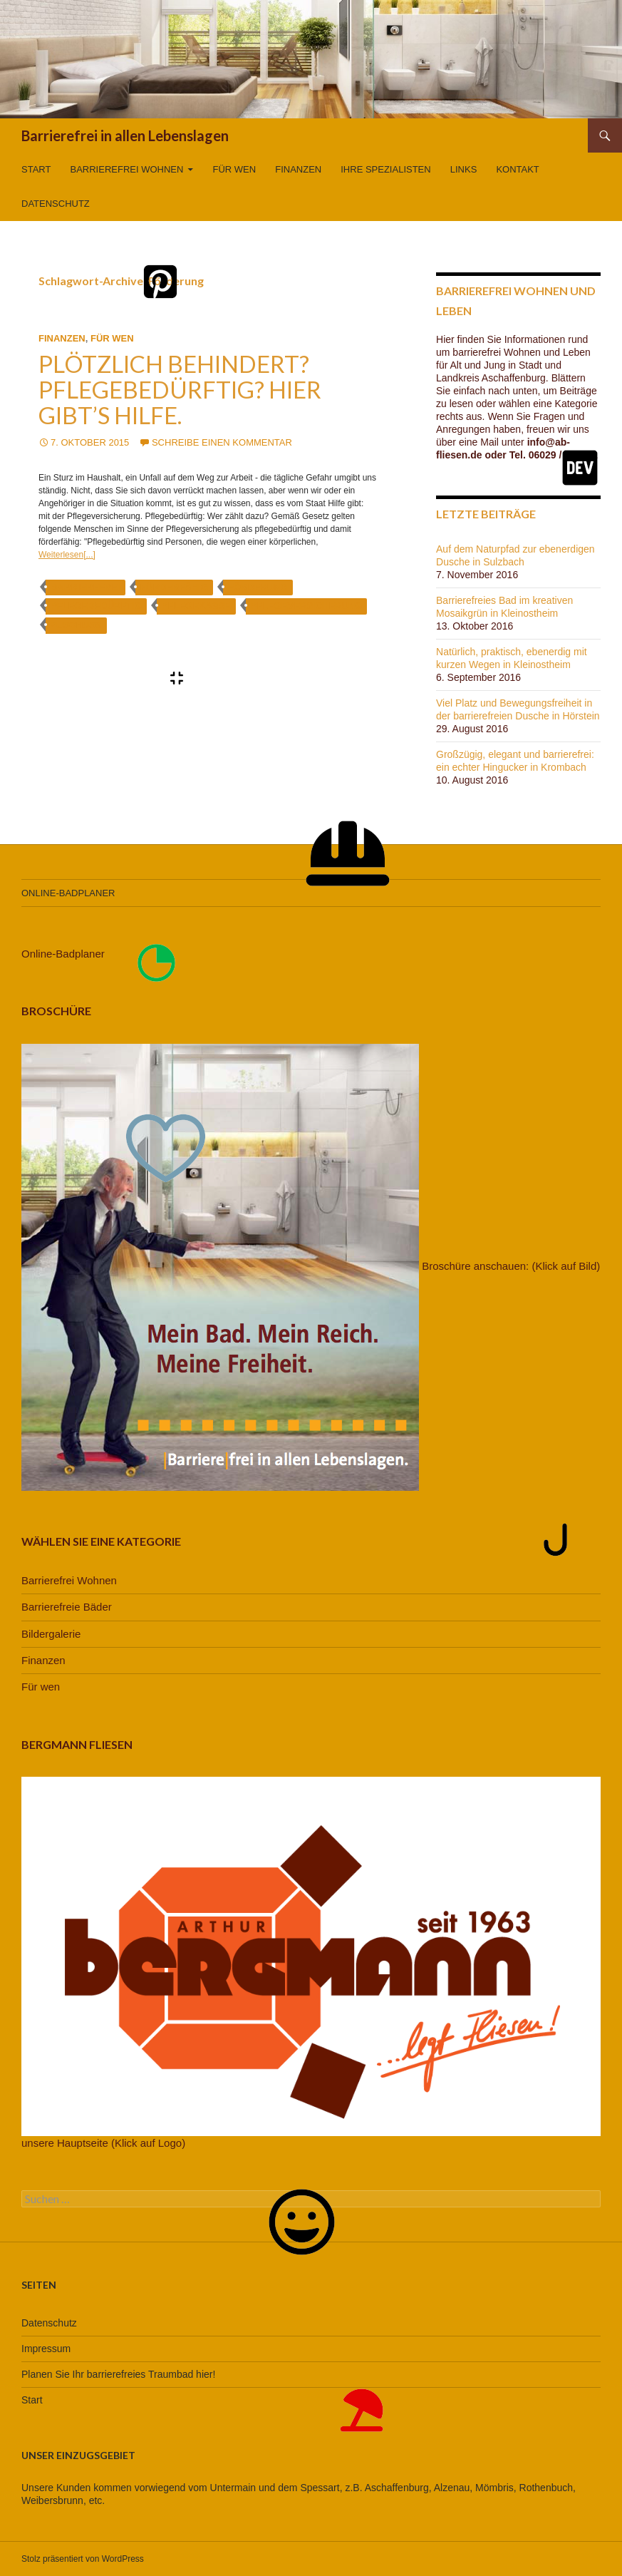 The image size is (622, 2576). I want to click on access vacation or time-off settings, so click(361, 2410).